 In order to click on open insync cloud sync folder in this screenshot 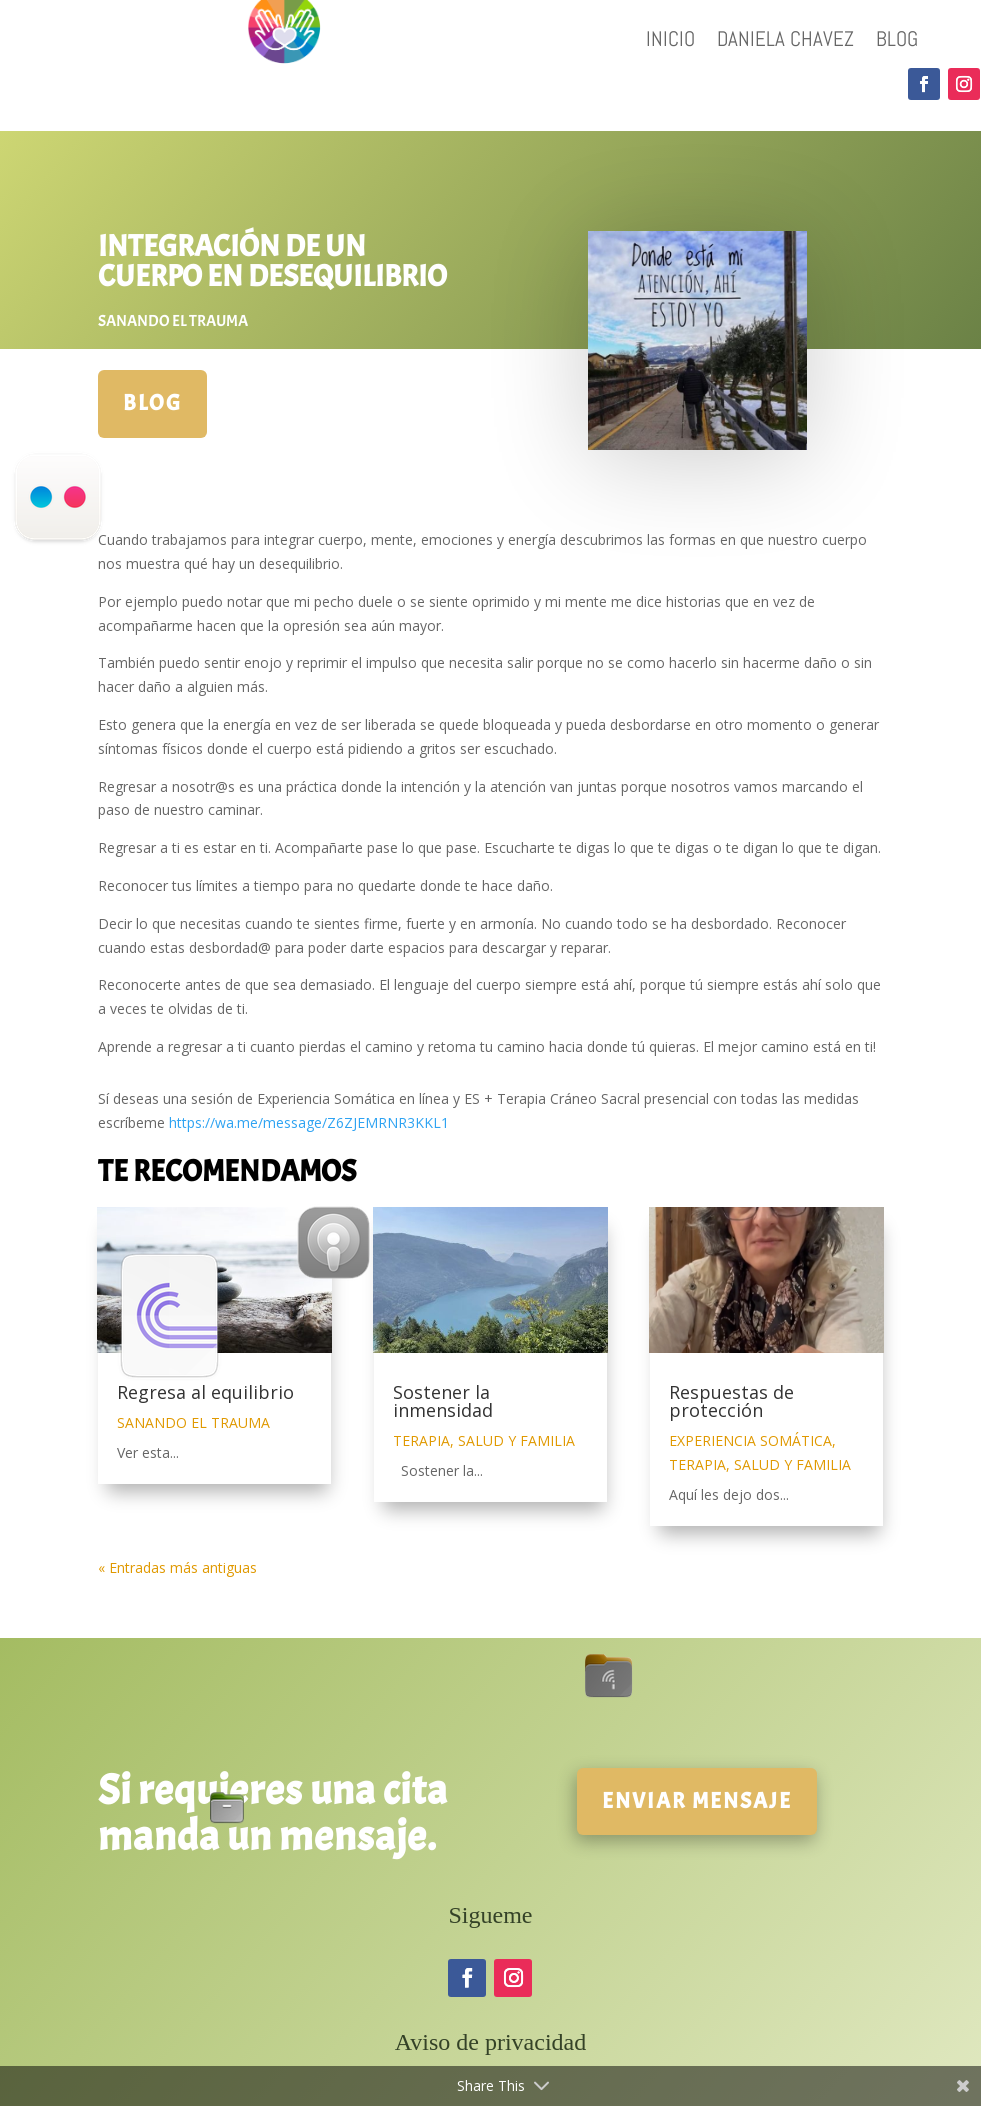, I will do `click(608, 1675)`.